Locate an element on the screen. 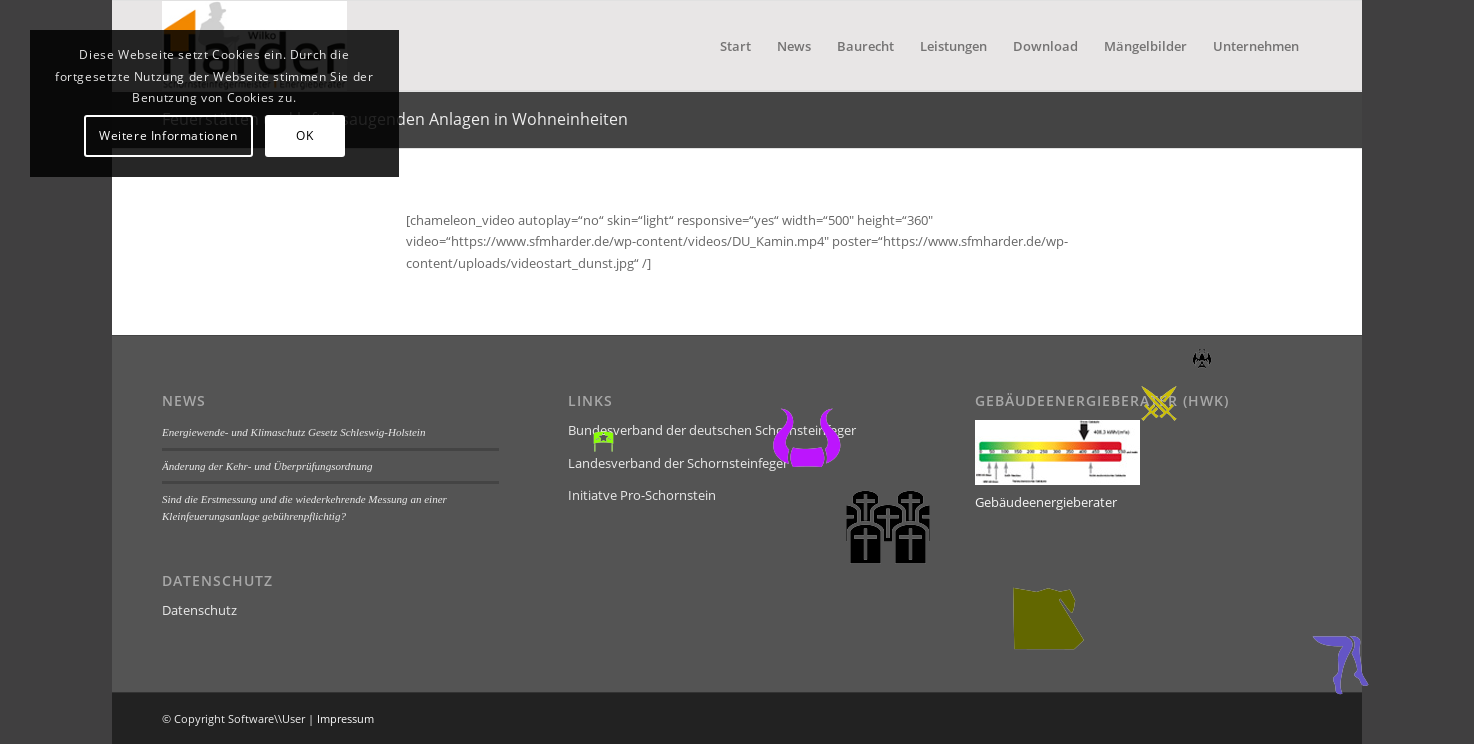 This screenshot has width=1474, height=744. represents a bat creature or enemy in a game is located at coordinates (1202, 359).